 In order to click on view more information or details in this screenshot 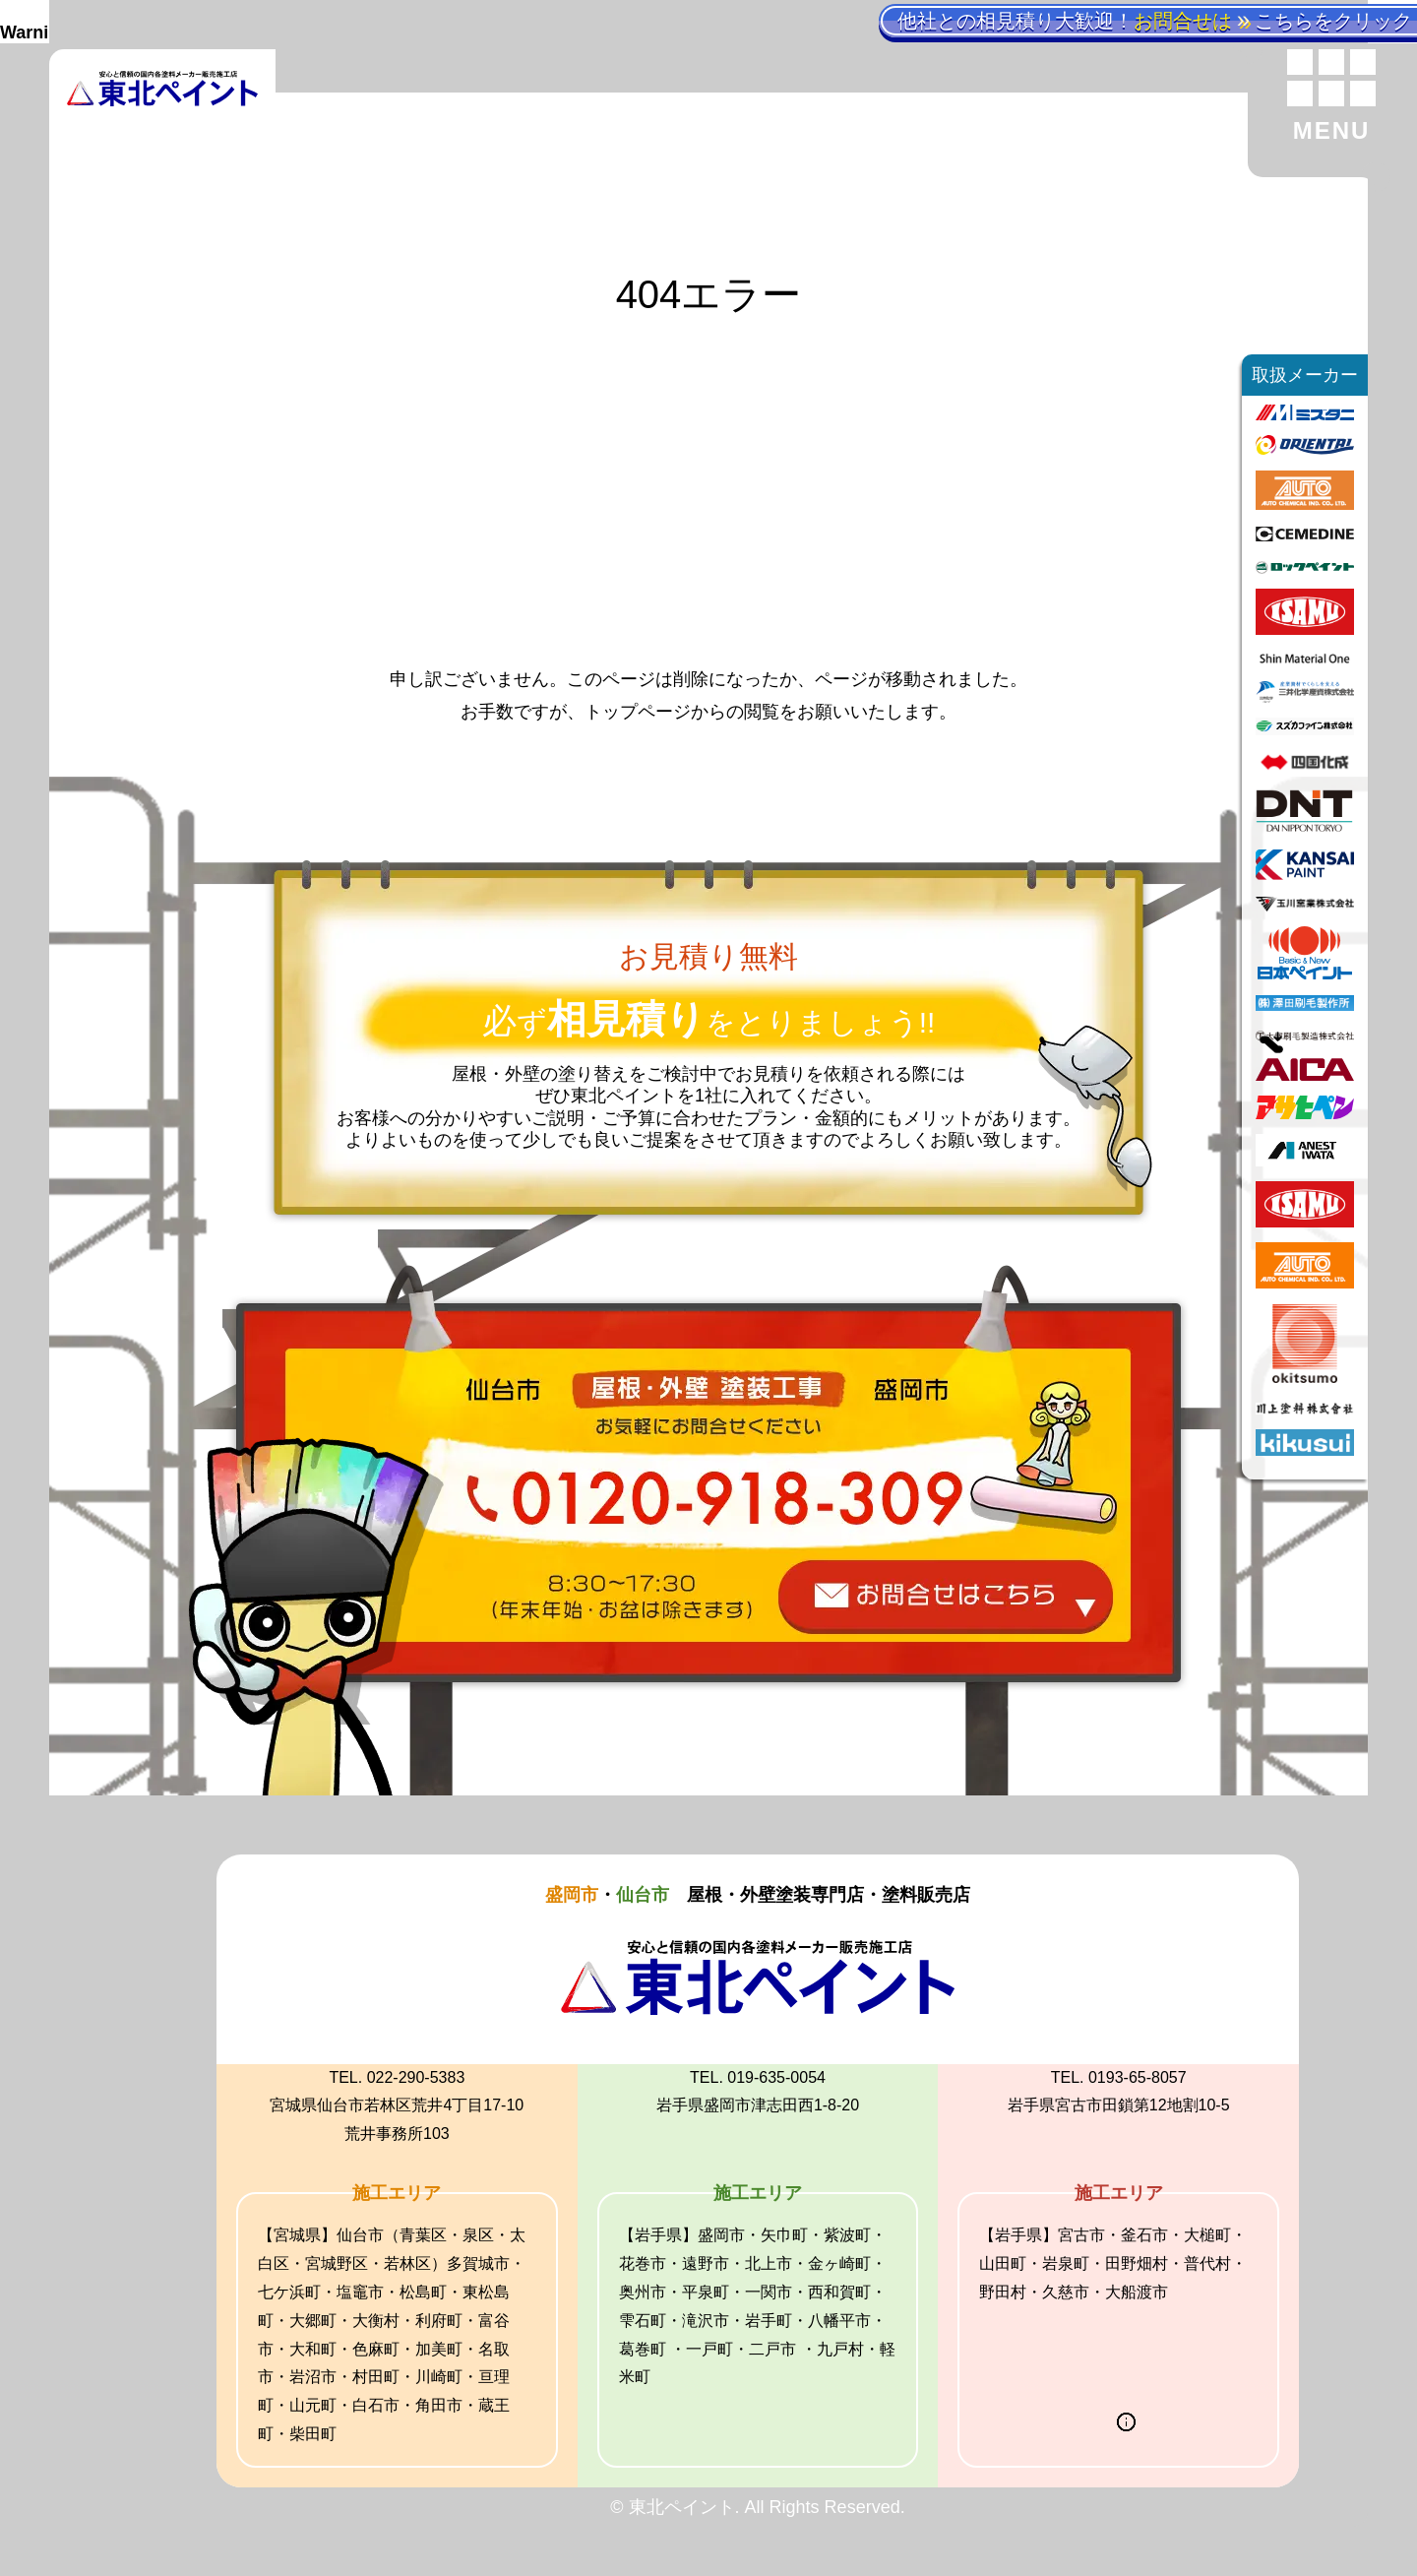, I will do `click(1126, 2421)`.